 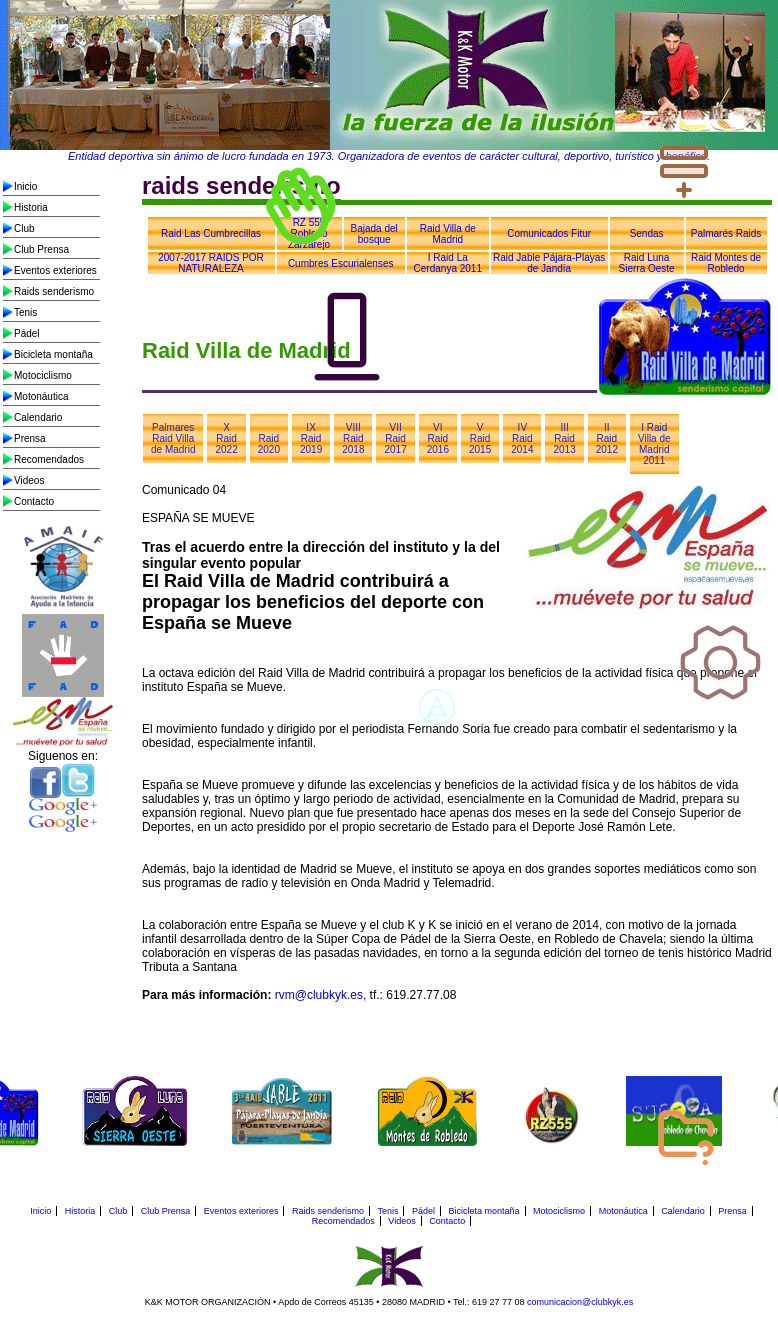 What do you see at coordinates (347, 335) in the screenshot?
I see `align object to bottom edge` at bounding box center [347, 335].